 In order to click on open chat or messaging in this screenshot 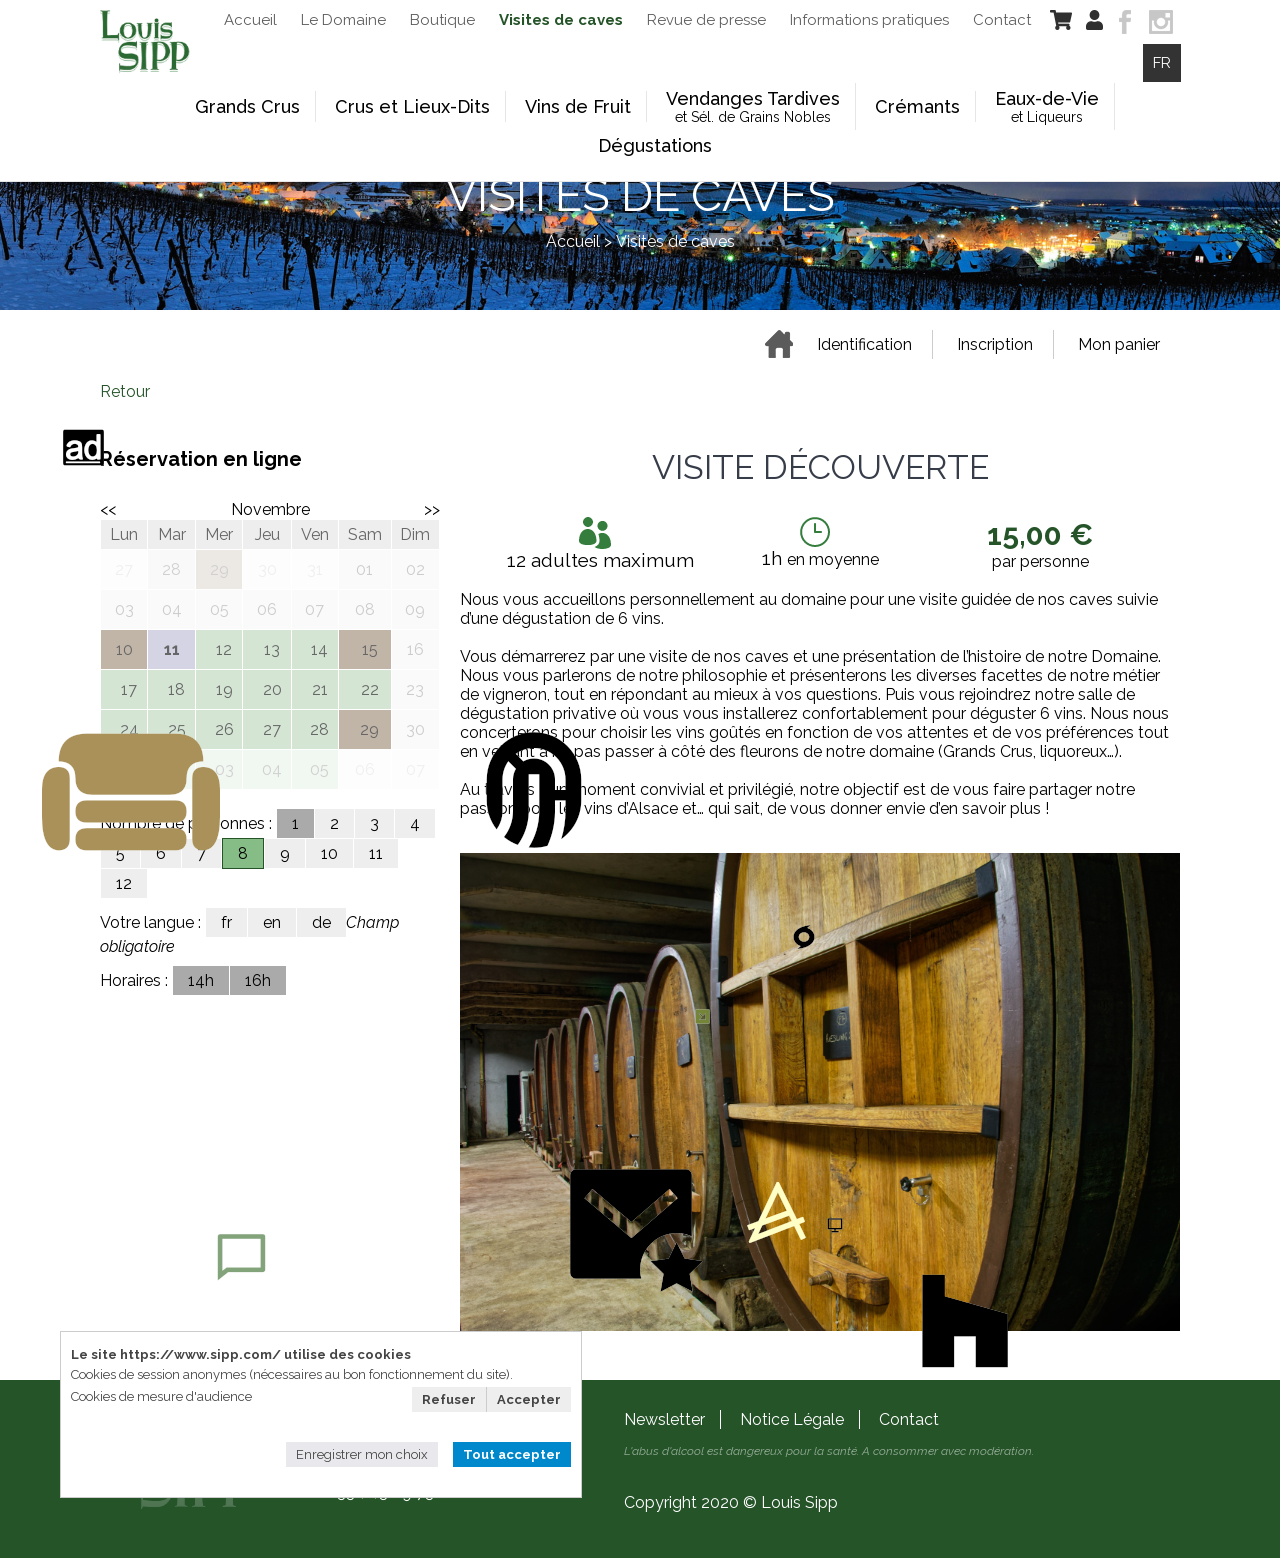, I will do `click(241, 1255)`.